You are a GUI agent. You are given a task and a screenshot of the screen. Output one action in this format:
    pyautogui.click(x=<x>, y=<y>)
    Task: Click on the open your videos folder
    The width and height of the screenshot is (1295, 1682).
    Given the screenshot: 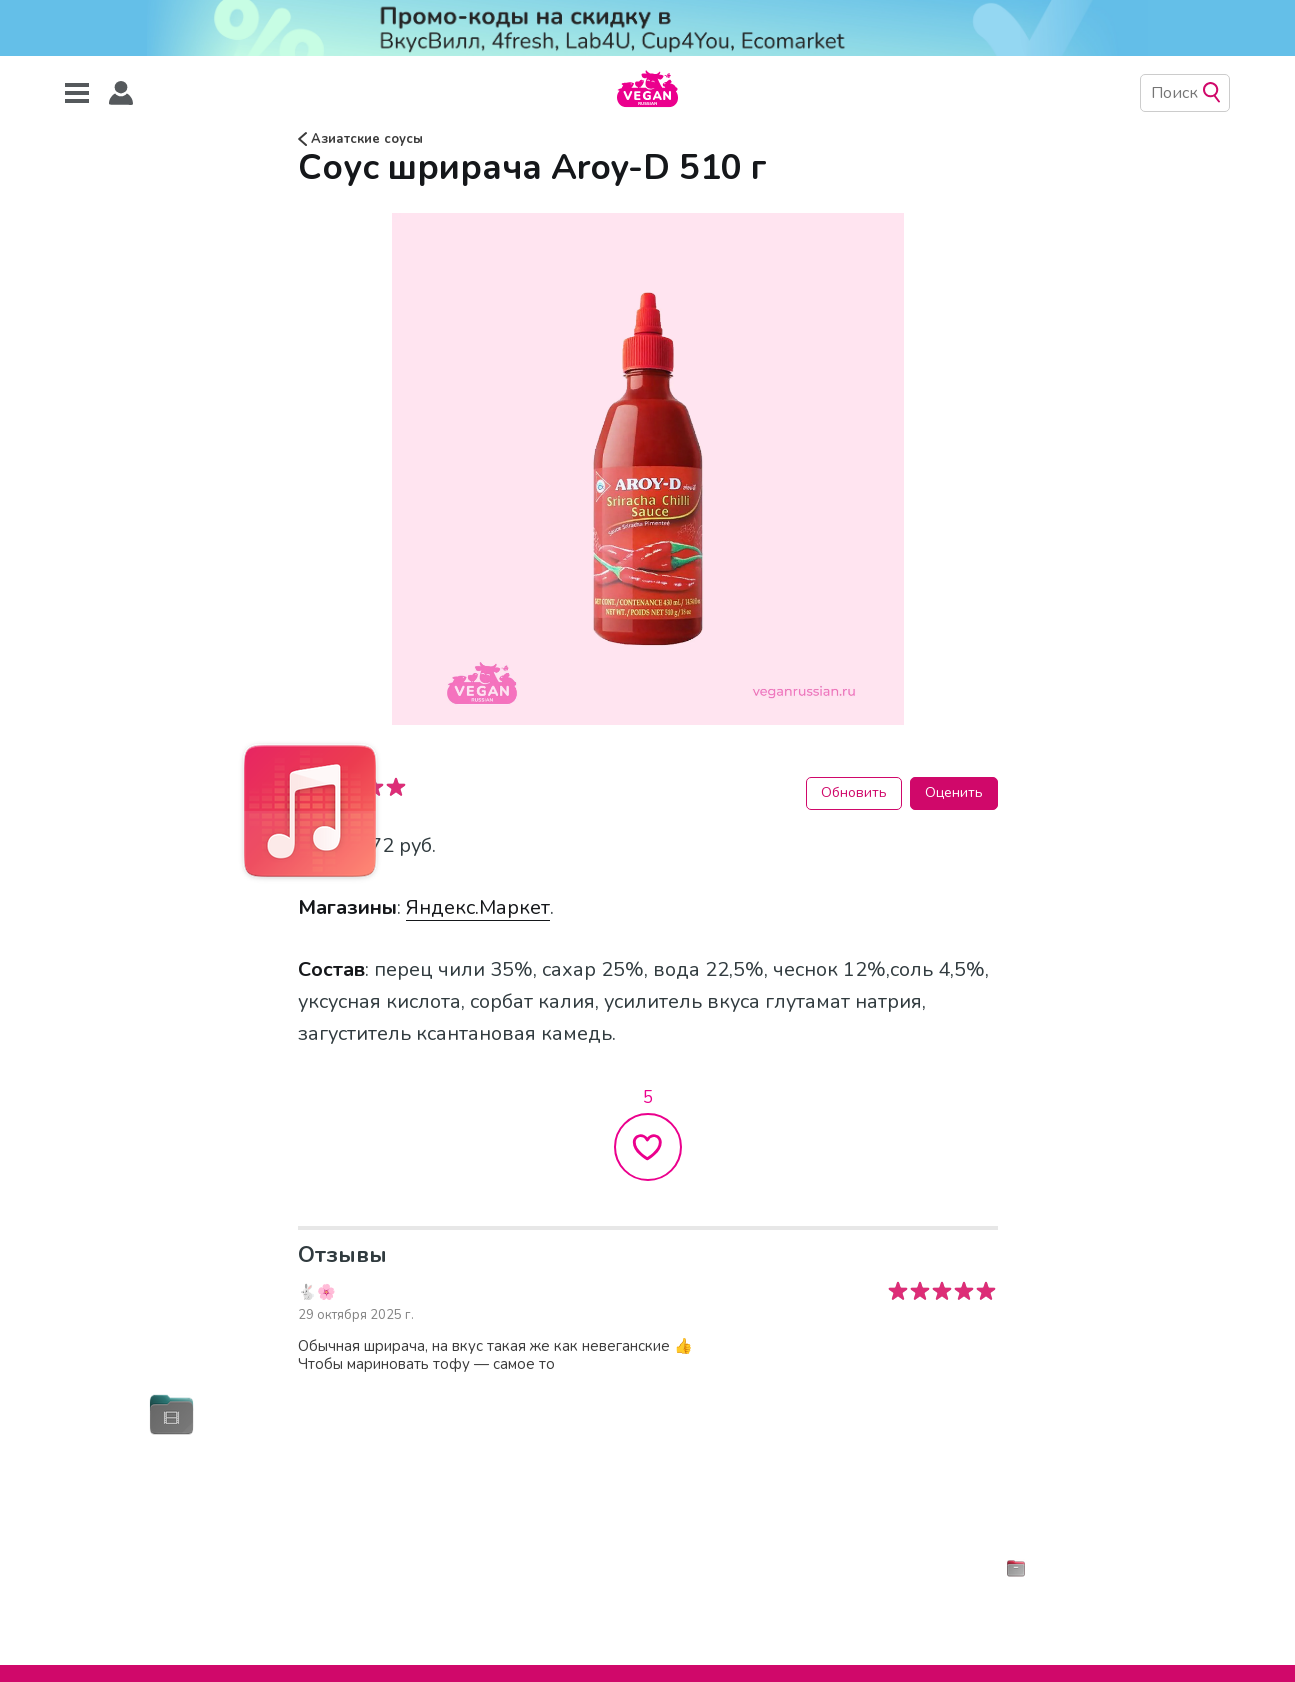 What is the action you would take?
    pyautogui.click(x=171, y=1414)
    